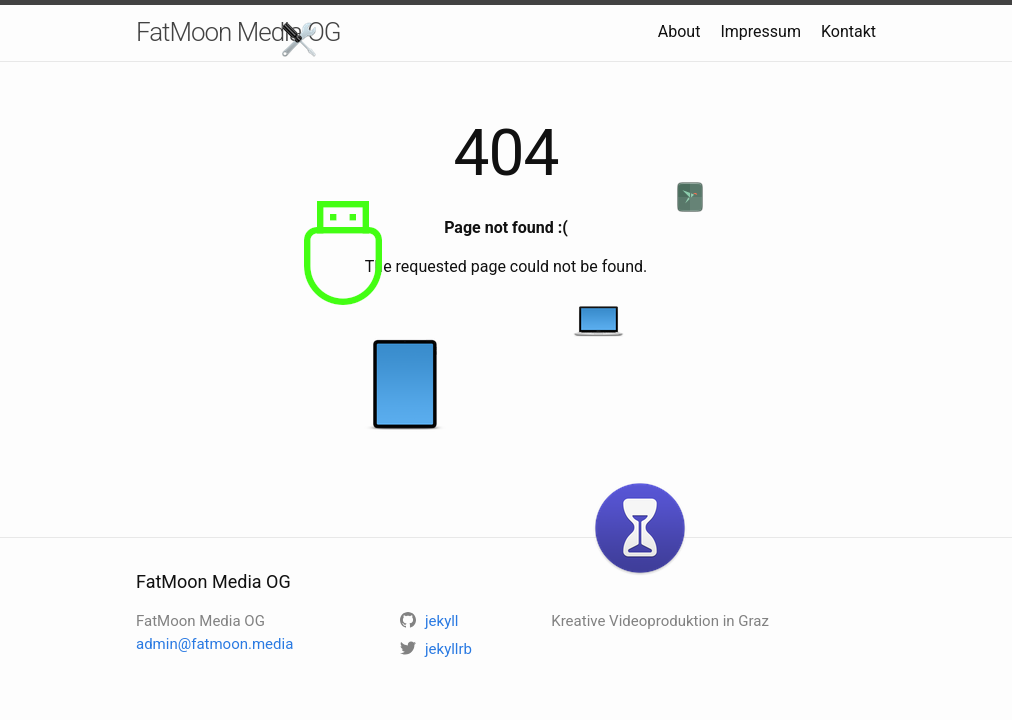 Image resolution: width=1012 pixels, height=720 pixels. I want to click on access connected USB drive, so click(343, 253).